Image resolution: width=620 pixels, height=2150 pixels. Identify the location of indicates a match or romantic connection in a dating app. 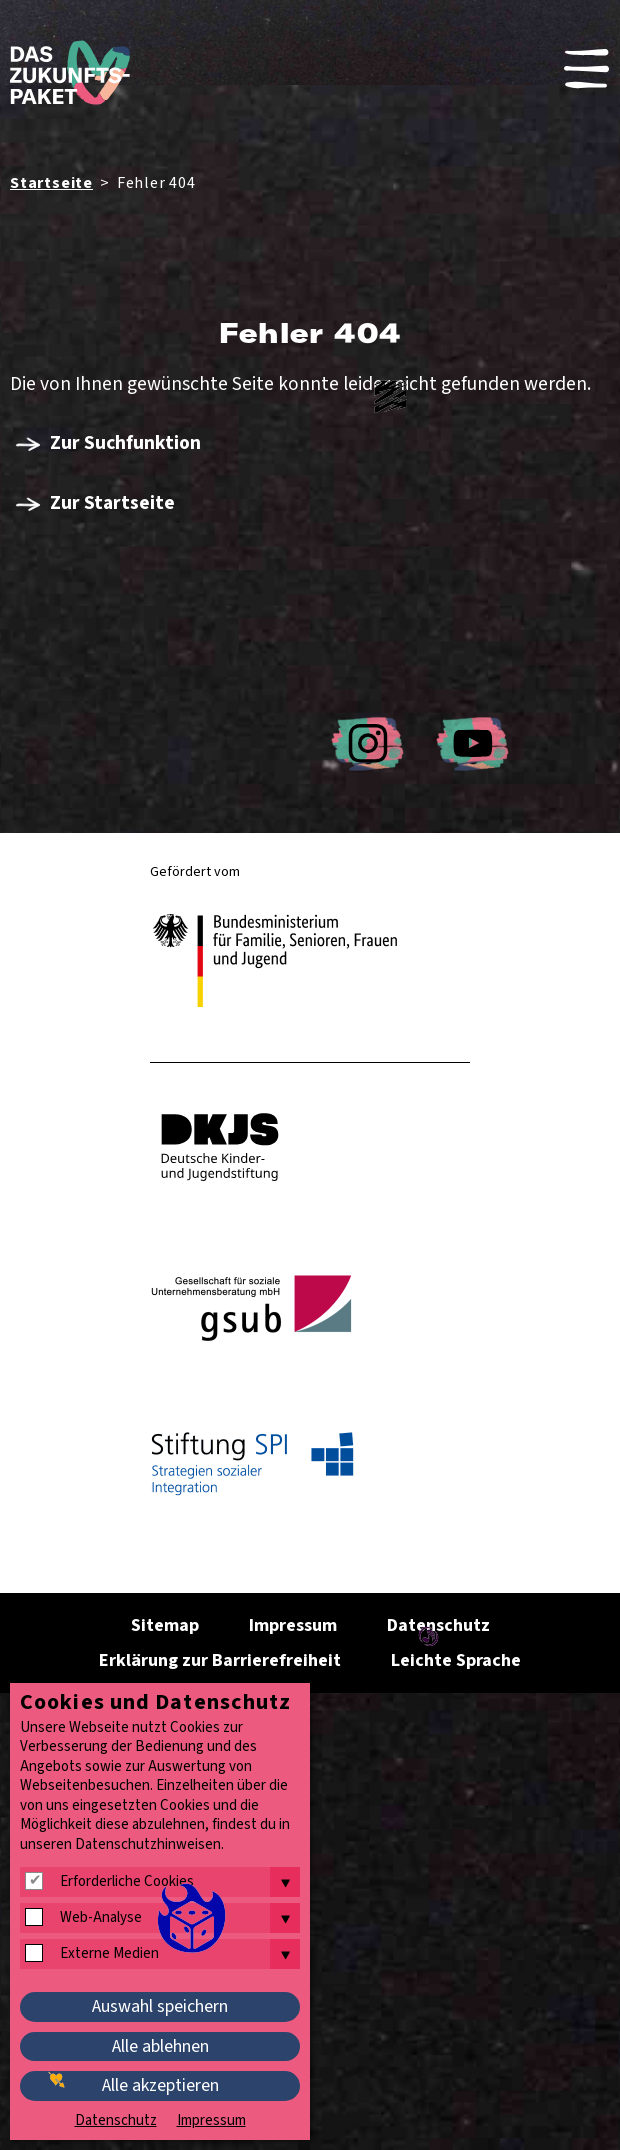
(56, 2079).